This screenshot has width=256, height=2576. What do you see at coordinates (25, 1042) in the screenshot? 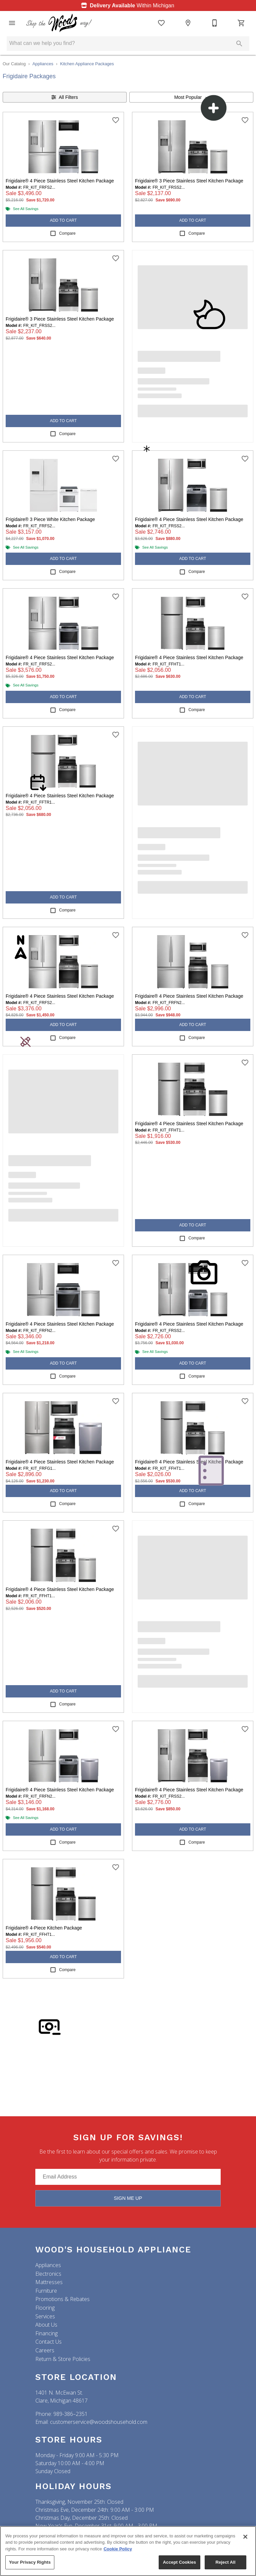
I see `disable candy or sweets mode` at bounding box center [25, 1042].